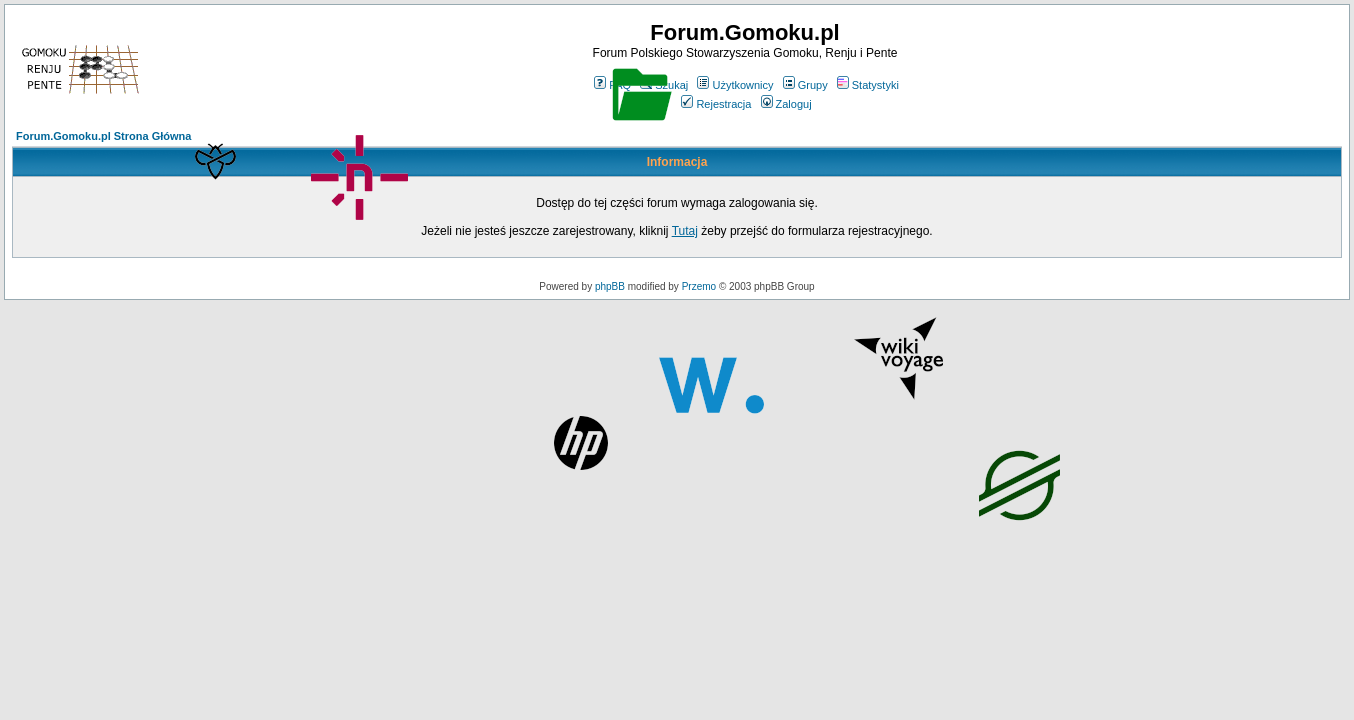 This screenshot has height=720, width=1354. I want to click on Netlify logo, so click(359, 177).